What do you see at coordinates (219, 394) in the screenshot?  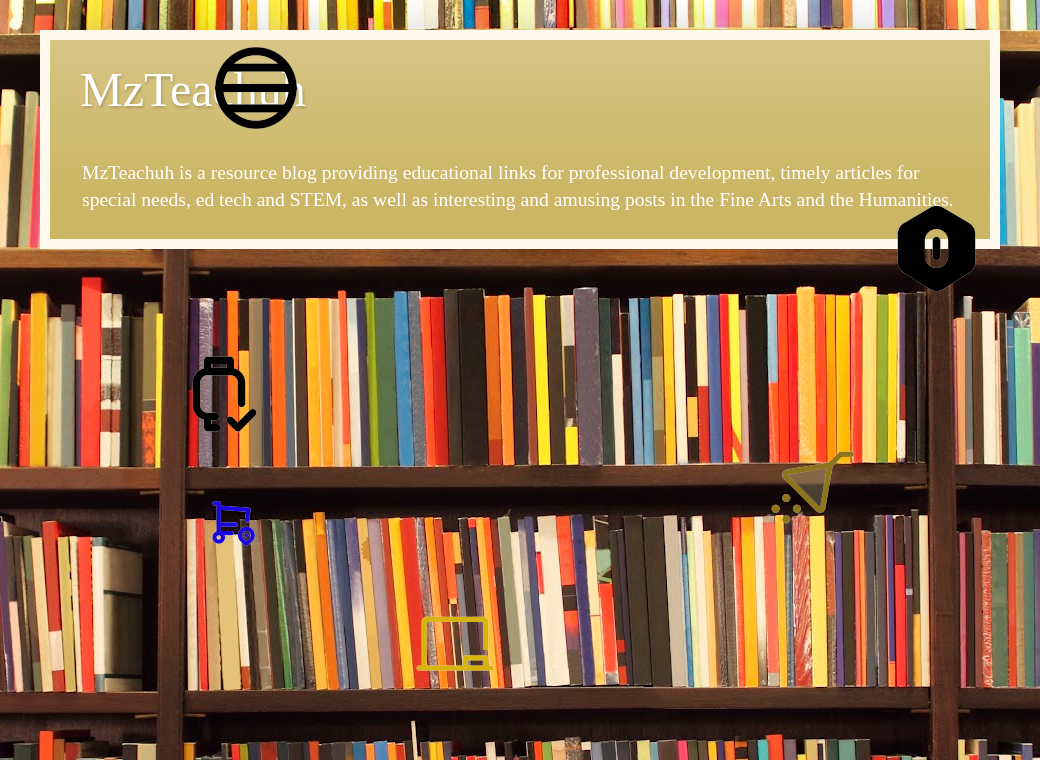 I see `smartwatch successfully connected` at bounding box center [219, 394].